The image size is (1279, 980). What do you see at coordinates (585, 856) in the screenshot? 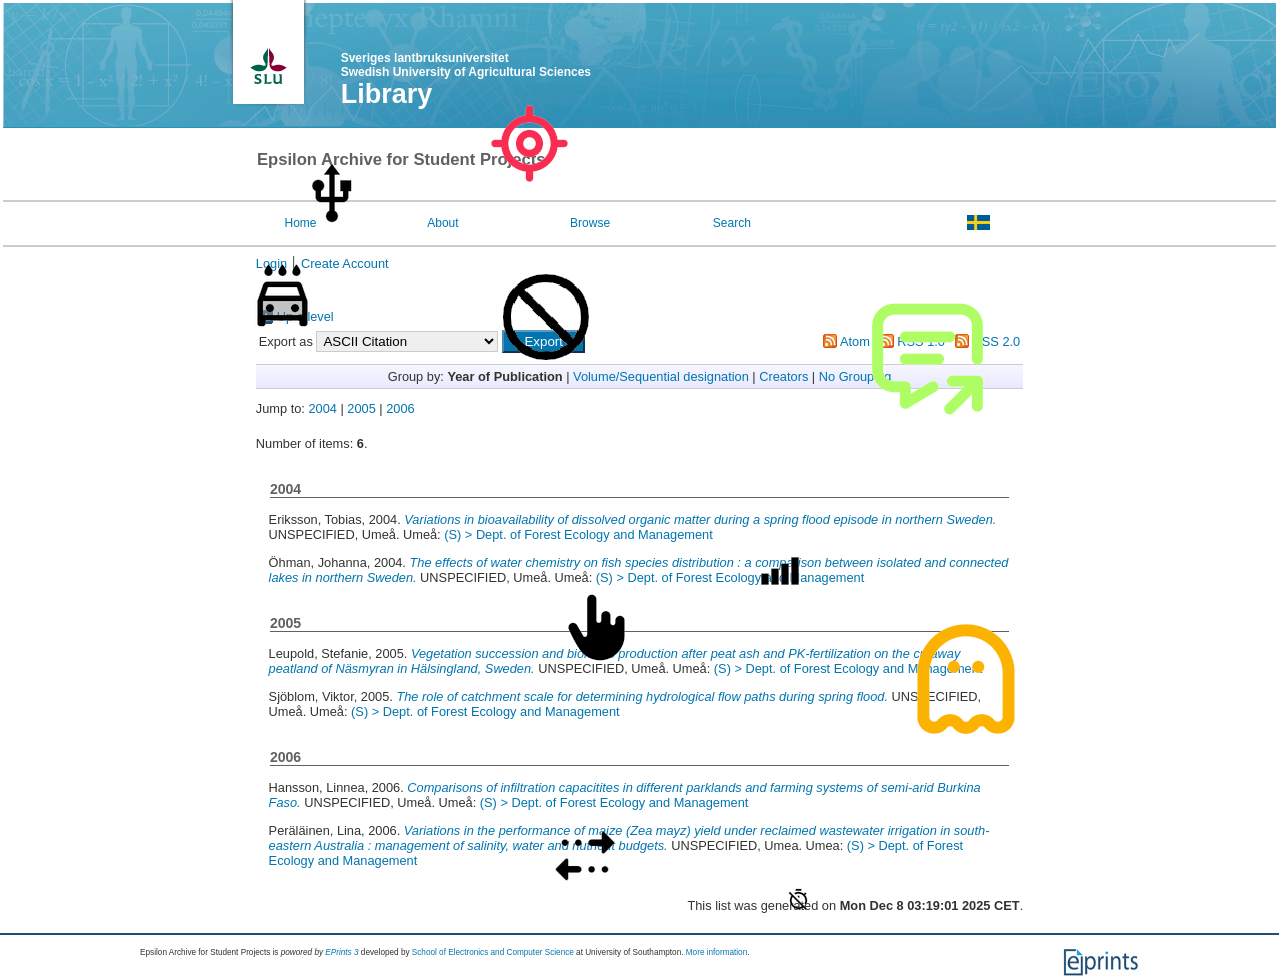
I see `view multiple stops on a route` at bounding box center [585, 856].